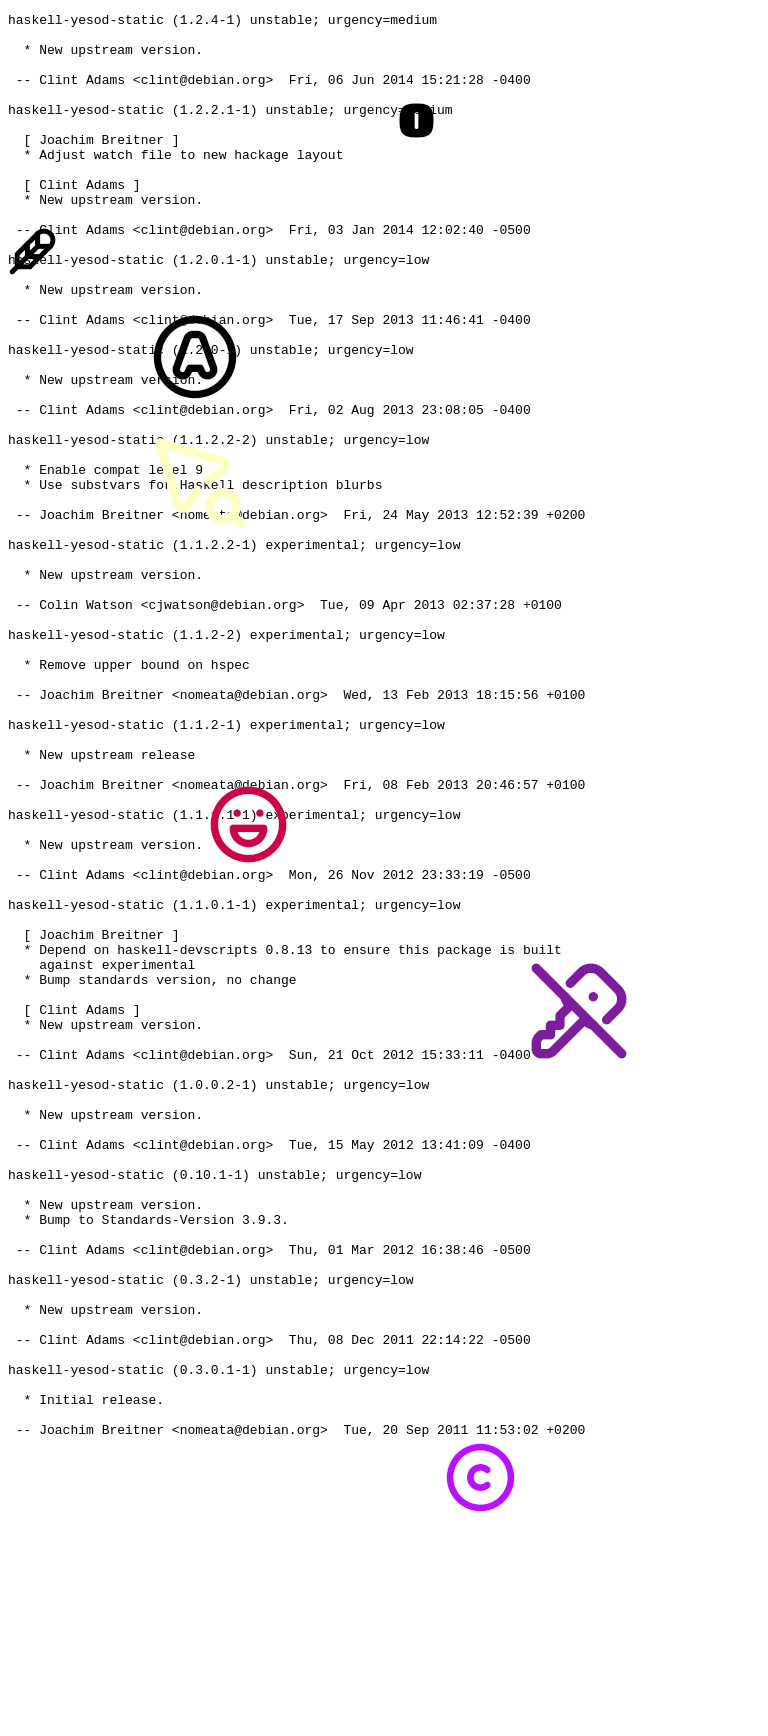  What do you see at coordinates (32, 251) in the screenshot?
I see `compose a new message or note` at bounding box center [32, 251].